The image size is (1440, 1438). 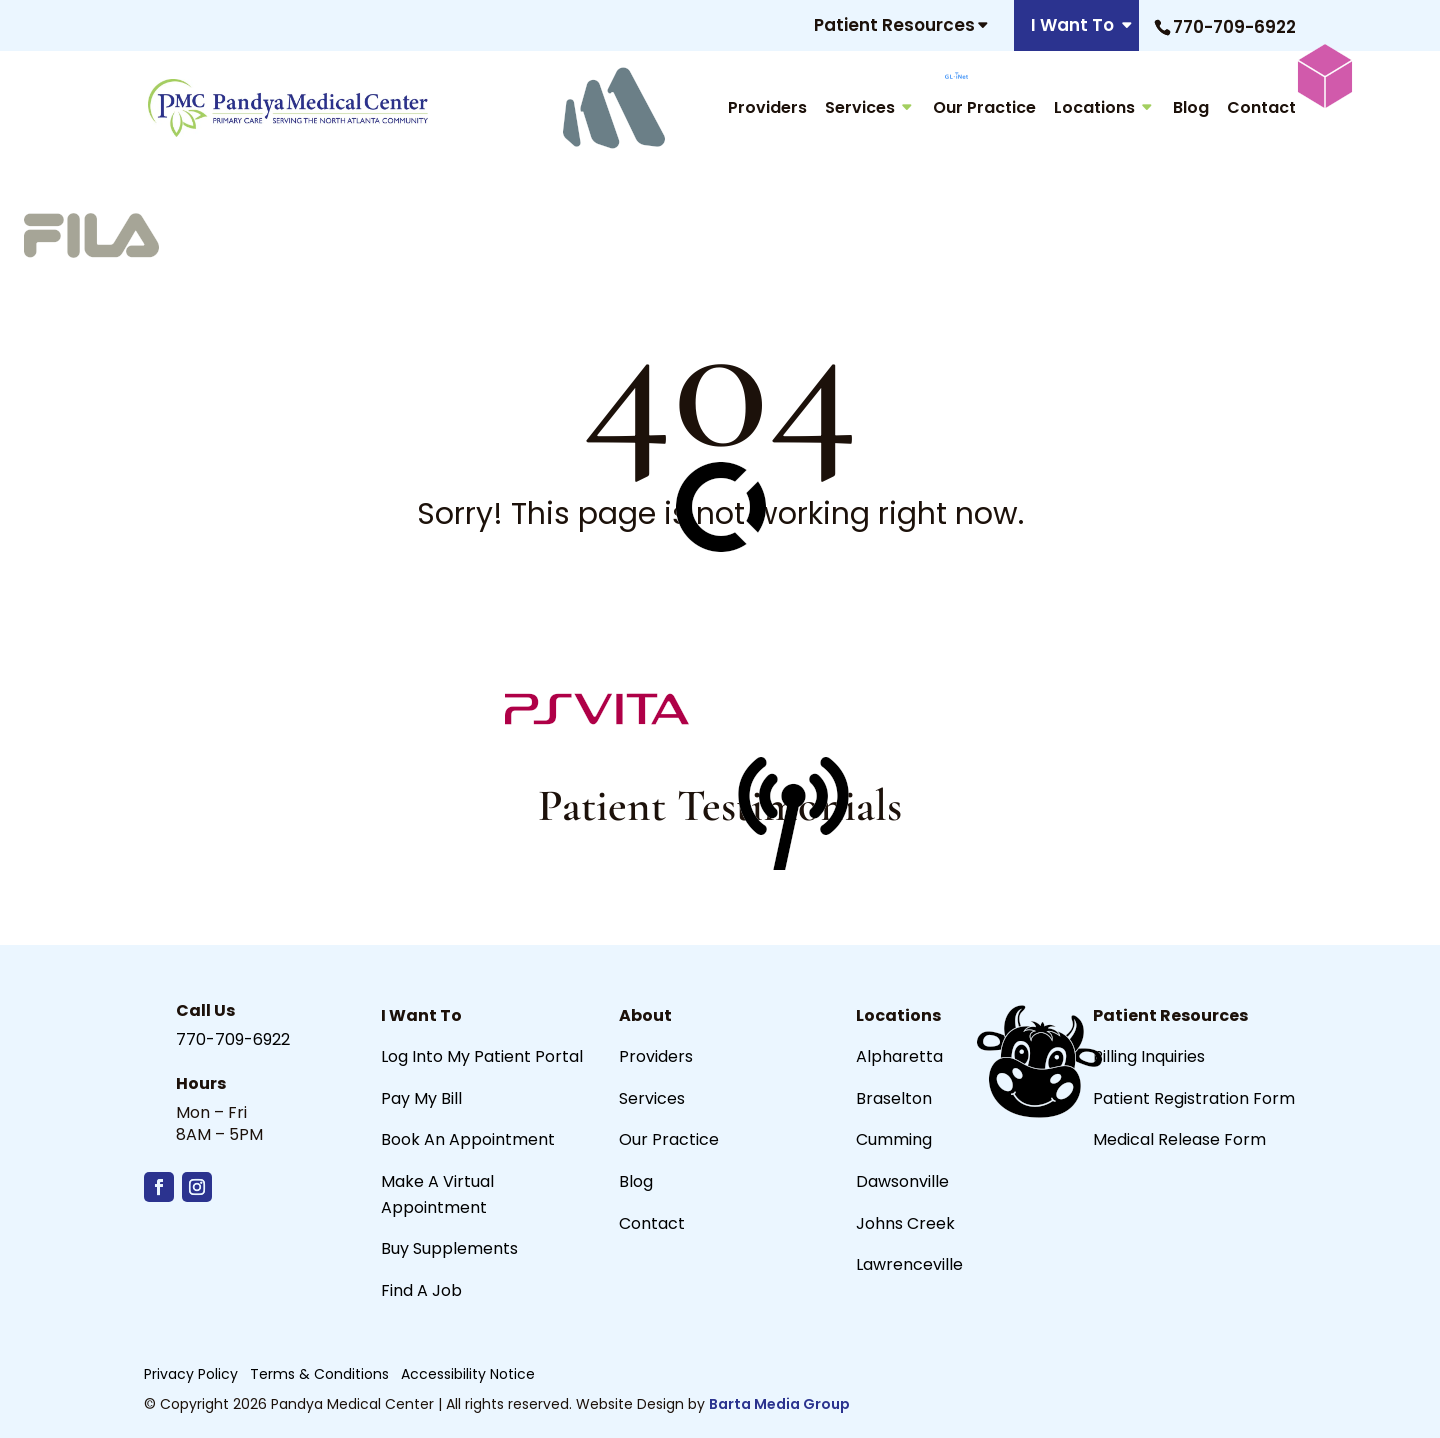 I want to click on GL.iNet company logo, so click(x=956, y=75).